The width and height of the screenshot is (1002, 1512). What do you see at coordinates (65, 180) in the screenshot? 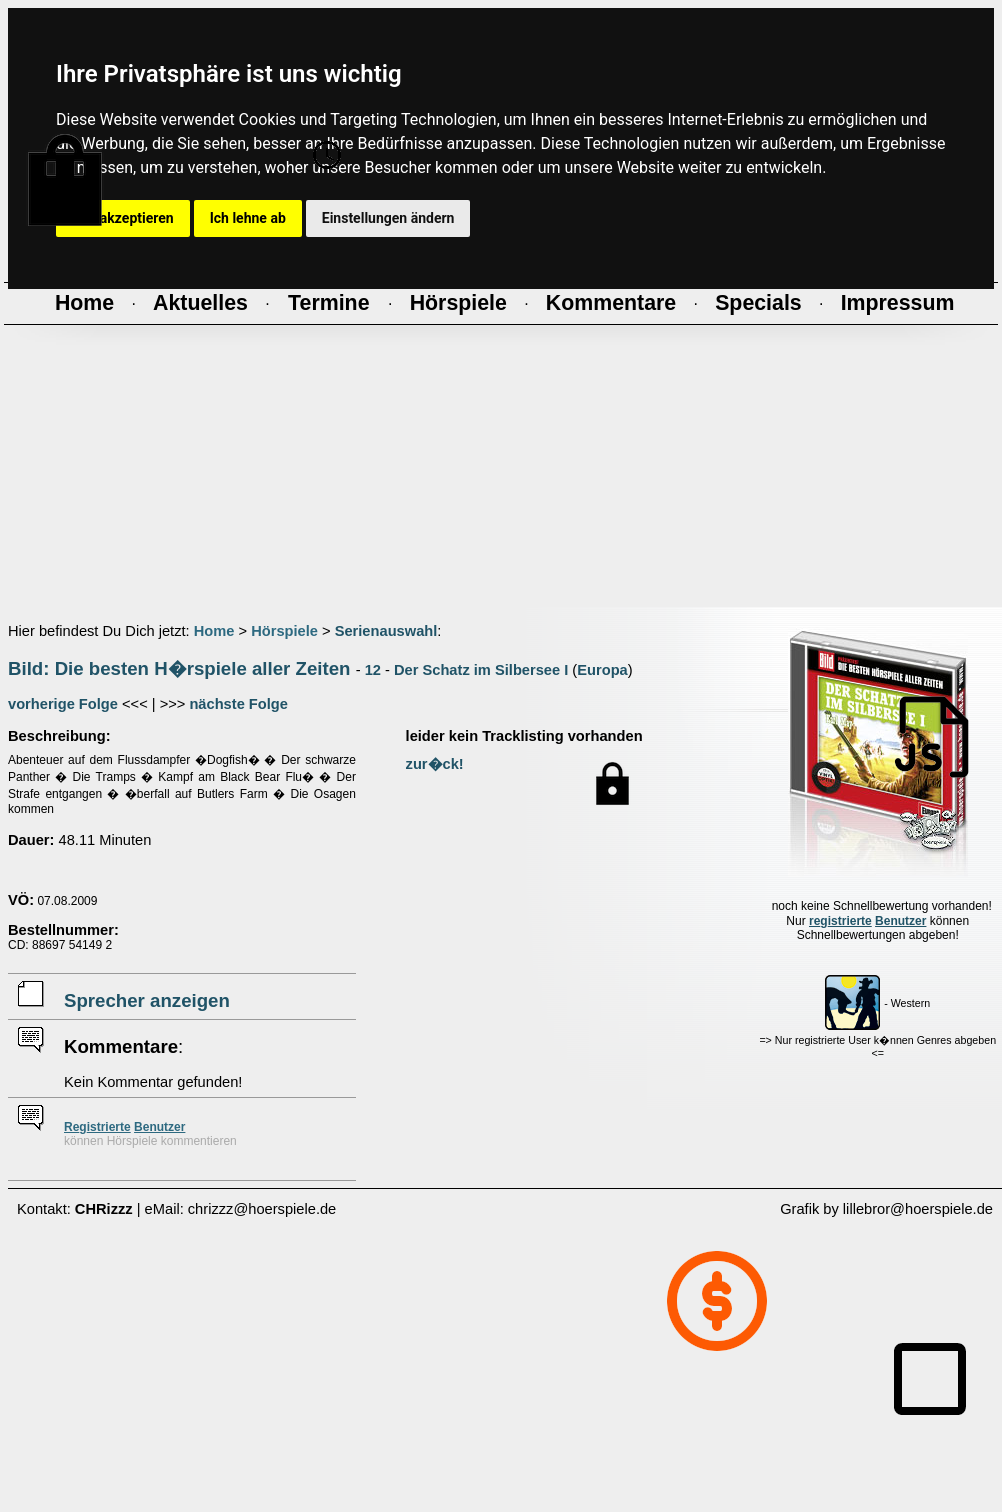
I see `view your shopping cart` at bounding box center [65, 180].